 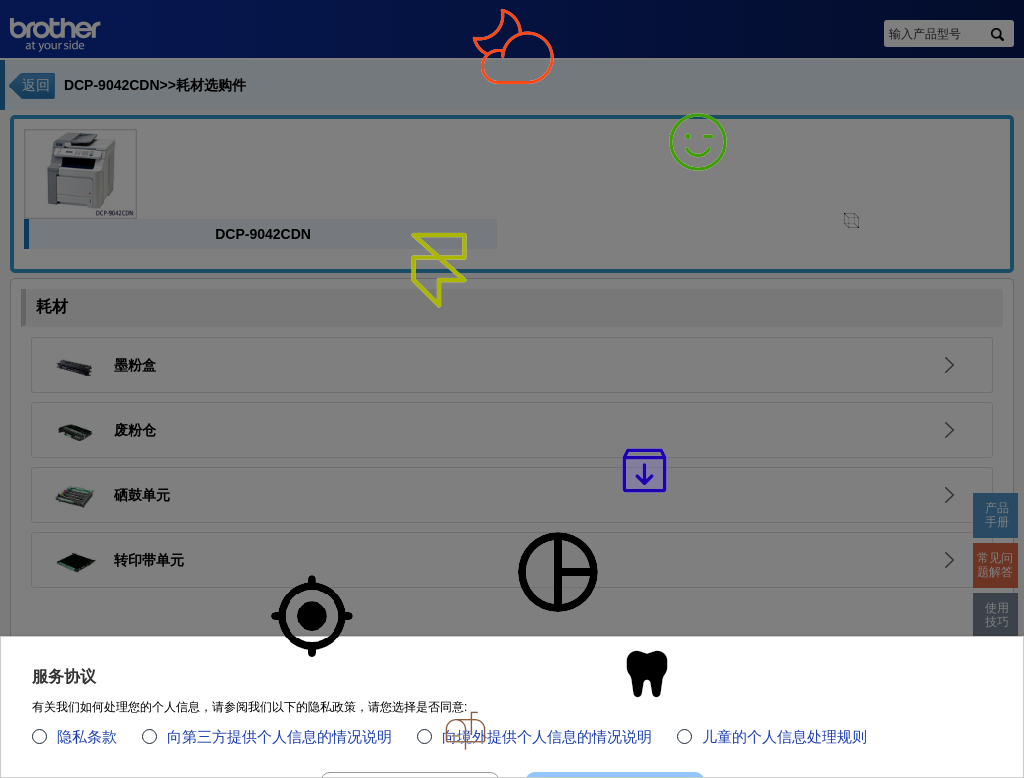 What do you see at coordinates (647, 674) in the screenshot?
I see `access dental or oral health information` at bounding box center [647, 674].